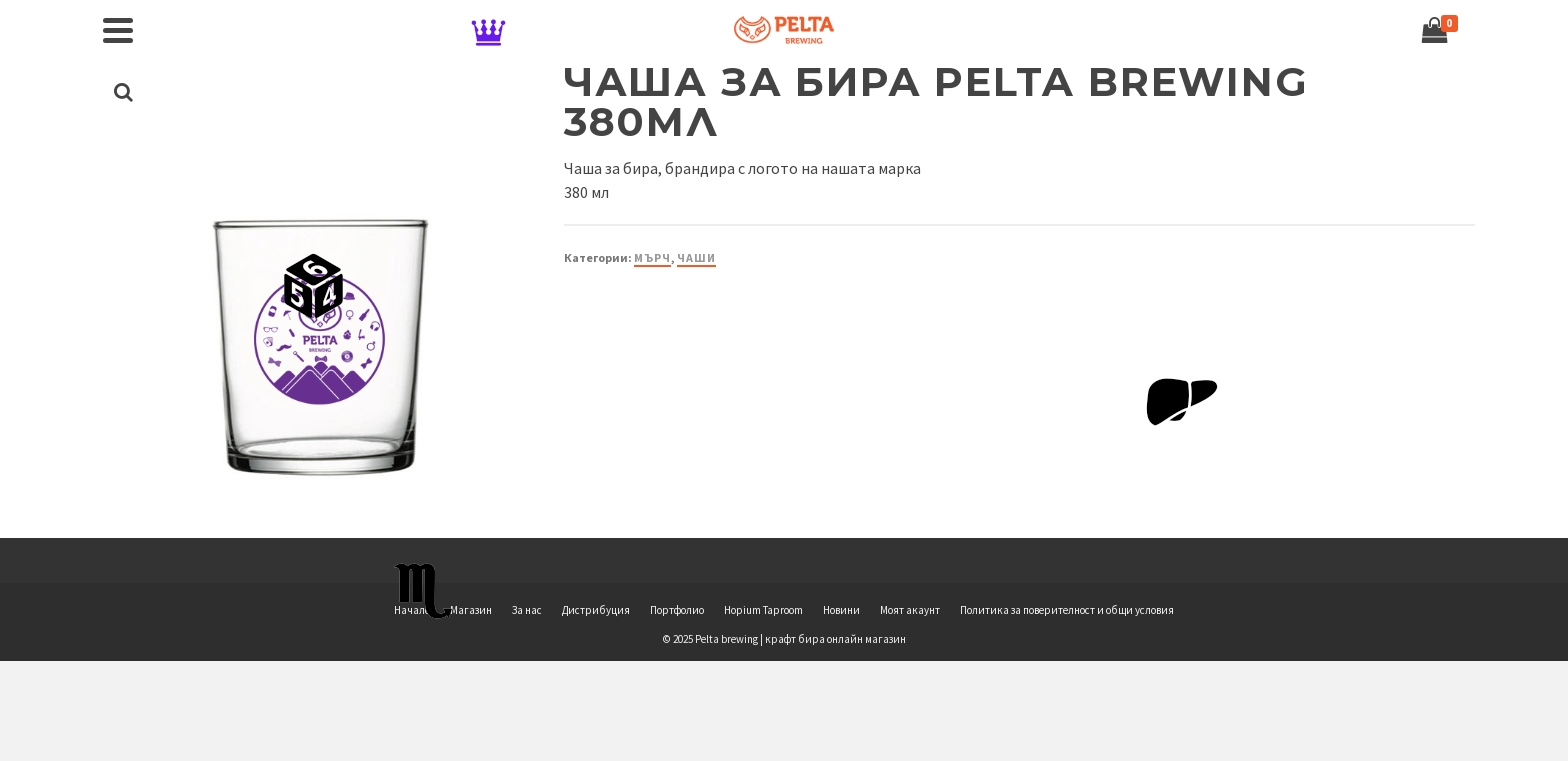 The height and width of the screenshot is (761, 1568). I want to click on indicates premium or VIP membership status, so click(488, 33).